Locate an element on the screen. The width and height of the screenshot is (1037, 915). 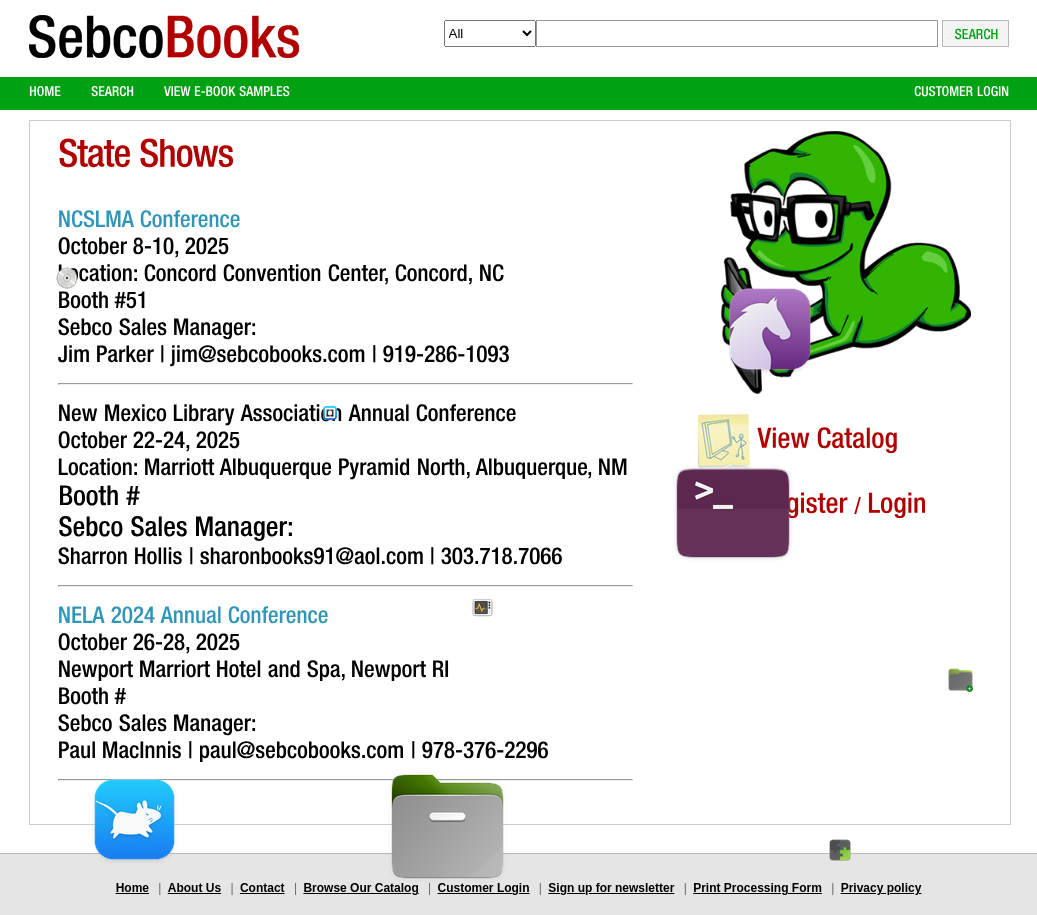
open anjuta integrated development environment is located at coordinates (770, 329).